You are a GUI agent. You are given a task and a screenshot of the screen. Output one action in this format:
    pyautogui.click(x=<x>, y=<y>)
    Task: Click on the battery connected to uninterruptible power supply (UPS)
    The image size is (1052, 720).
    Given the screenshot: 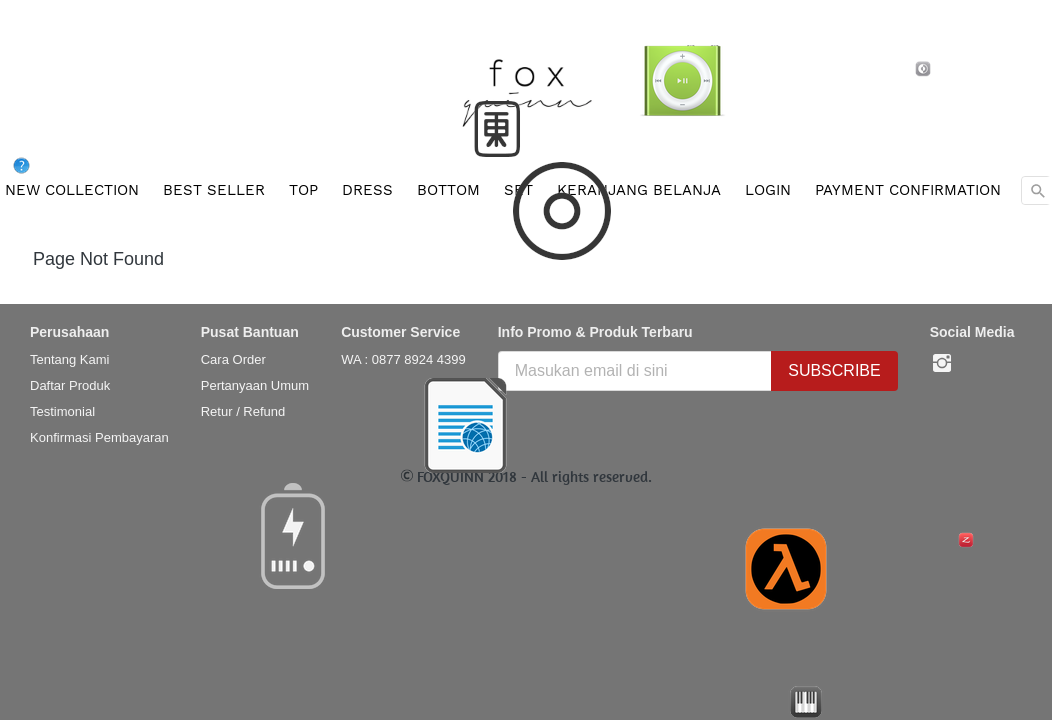 What is the action you would take?
    pyautogui.click(x=293, y=536)
    